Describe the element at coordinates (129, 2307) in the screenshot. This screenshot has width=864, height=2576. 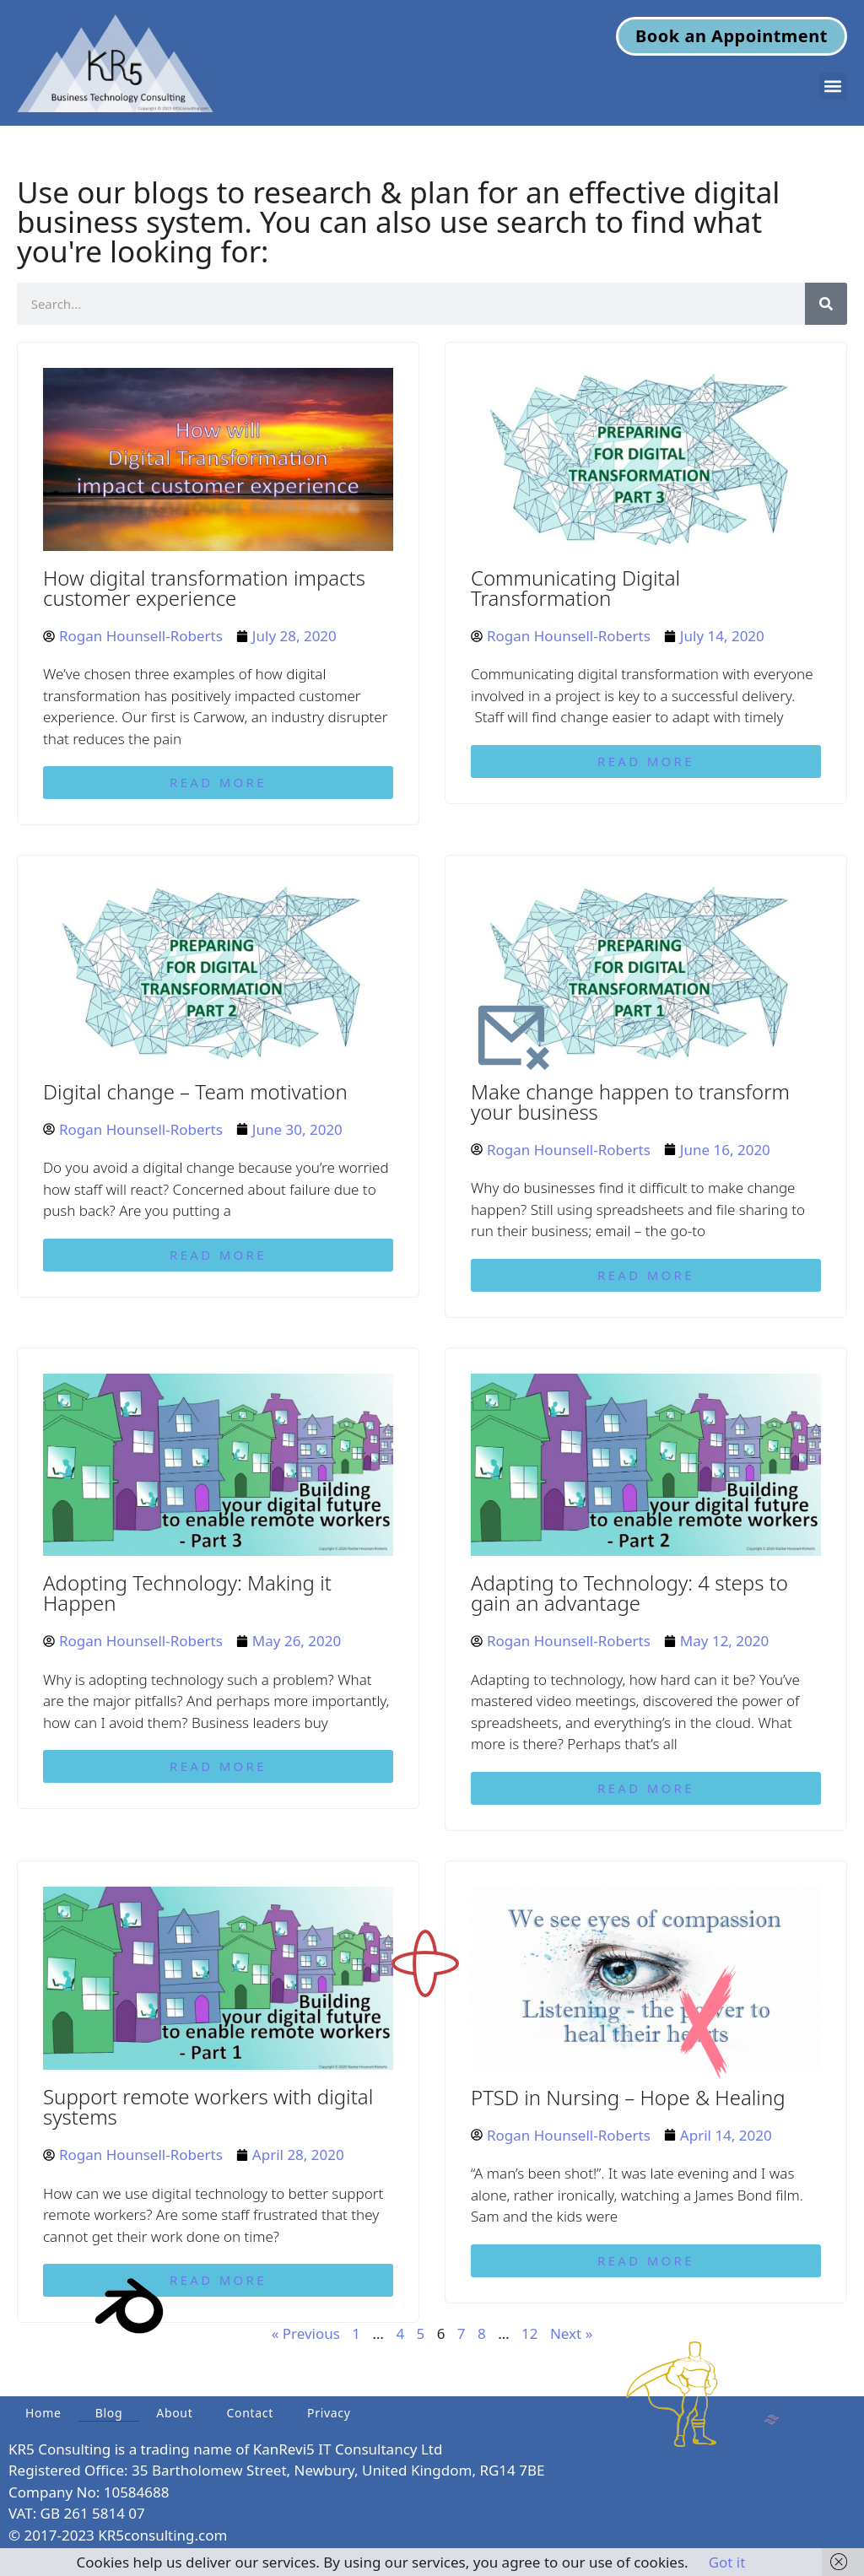
I see `open blender 3D modeling application` at that location.